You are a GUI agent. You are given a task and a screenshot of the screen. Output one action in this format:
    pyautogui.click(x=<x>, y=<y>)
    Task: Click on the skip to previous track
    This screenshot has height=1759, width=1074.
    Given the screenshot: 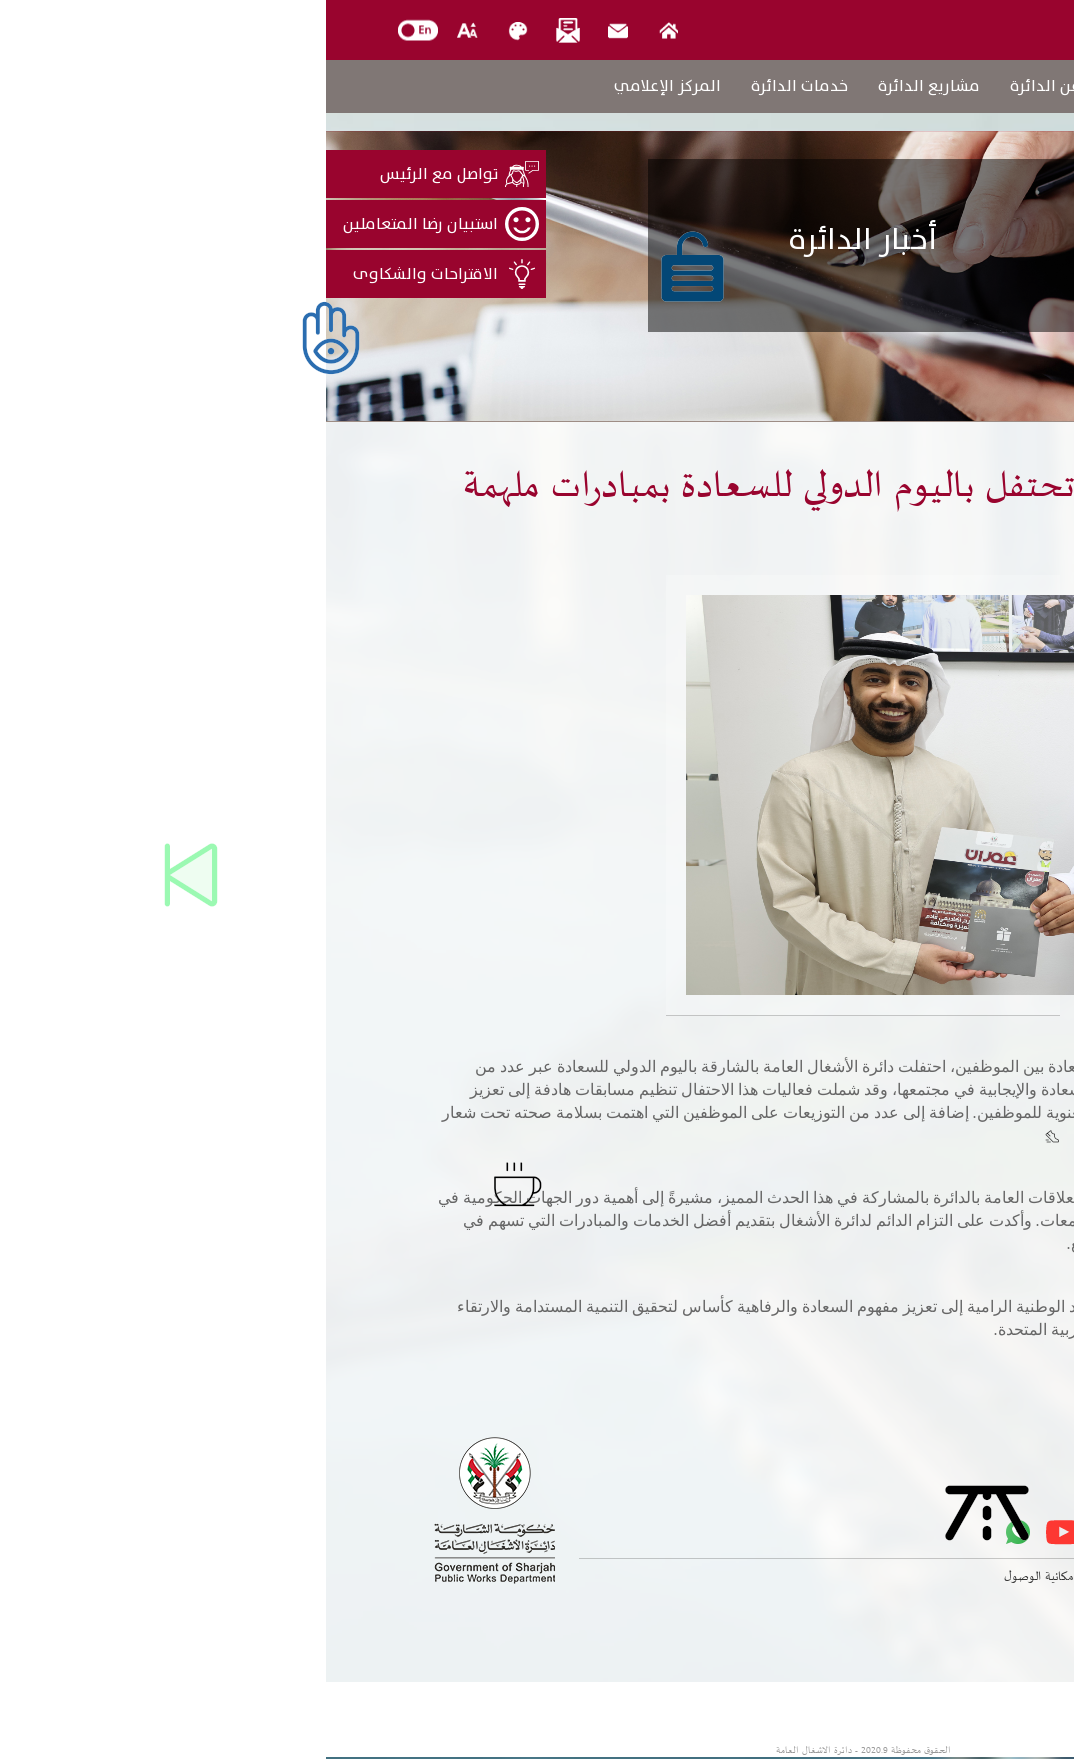 What is the action you would take?
    pyautogui.click(x=191, y=875)
    